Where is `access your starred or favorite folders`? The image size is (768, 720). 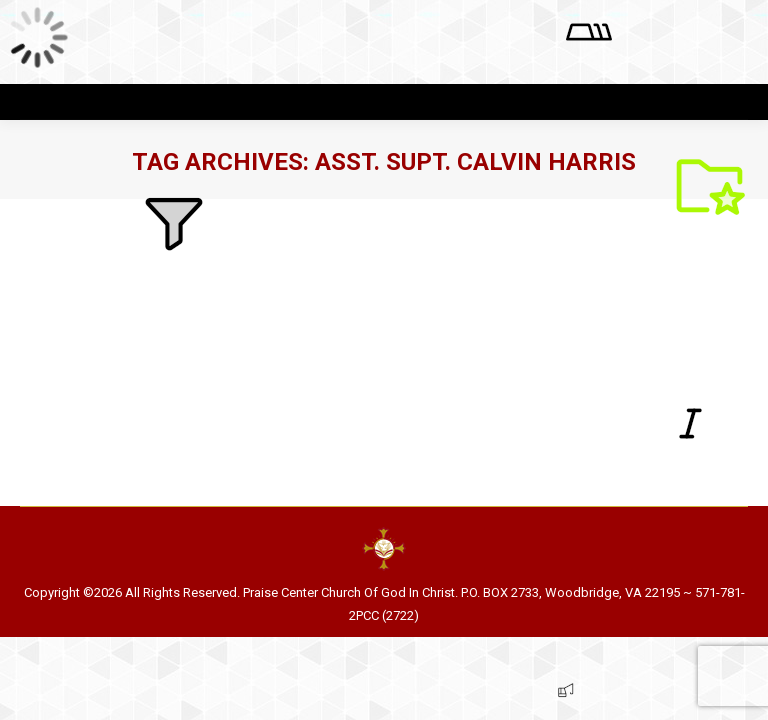
access your starred or favorite folders is located at coordinates (709, 184).